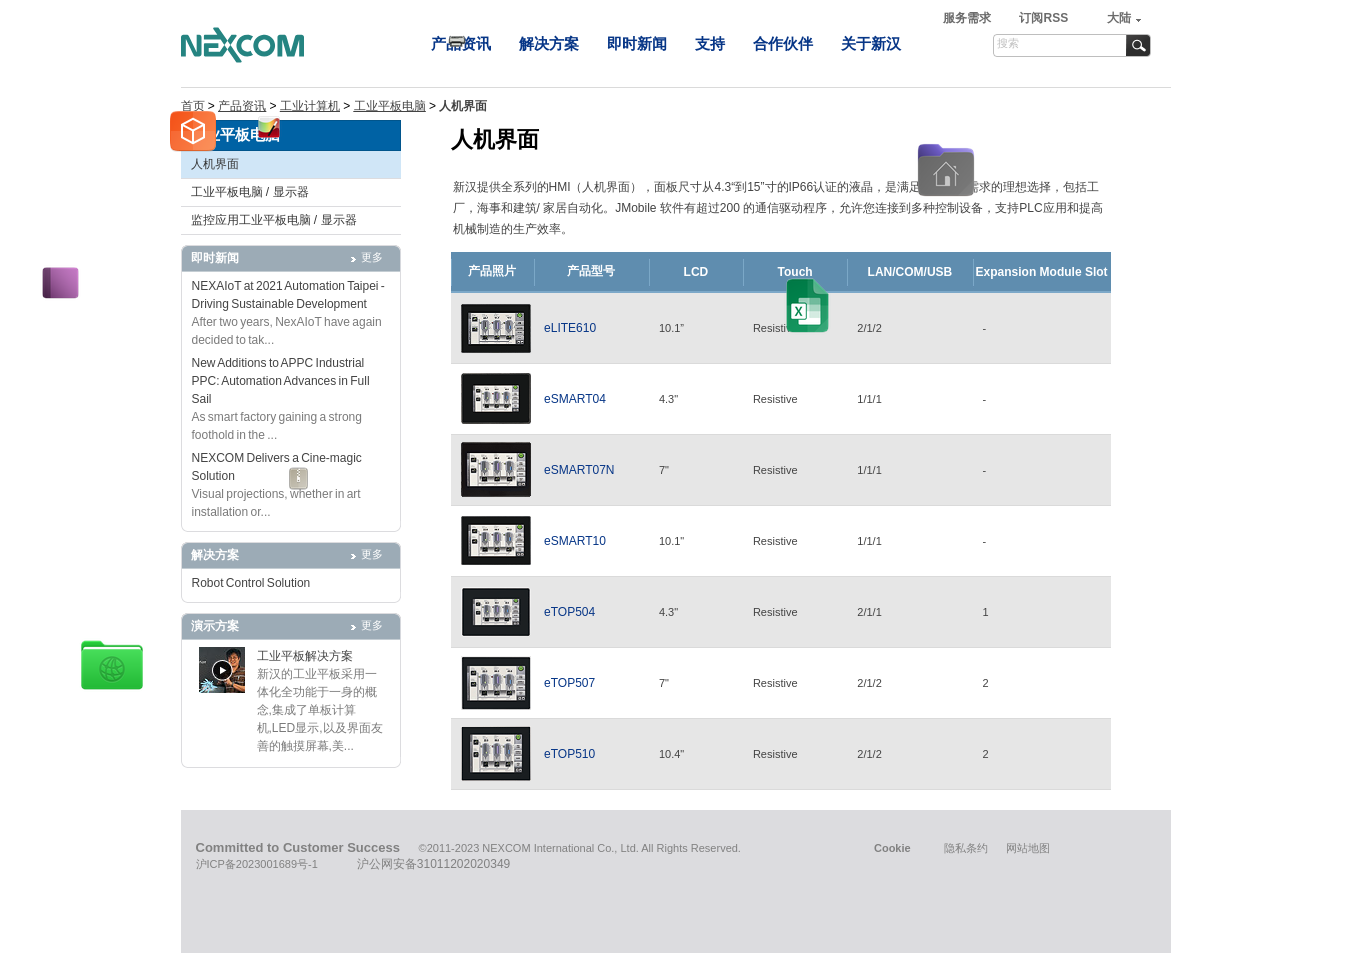  What do you see at coordinates (112, 665) in the screenshot?
I see `folder containing html web files` at bounding box center [112, 665].